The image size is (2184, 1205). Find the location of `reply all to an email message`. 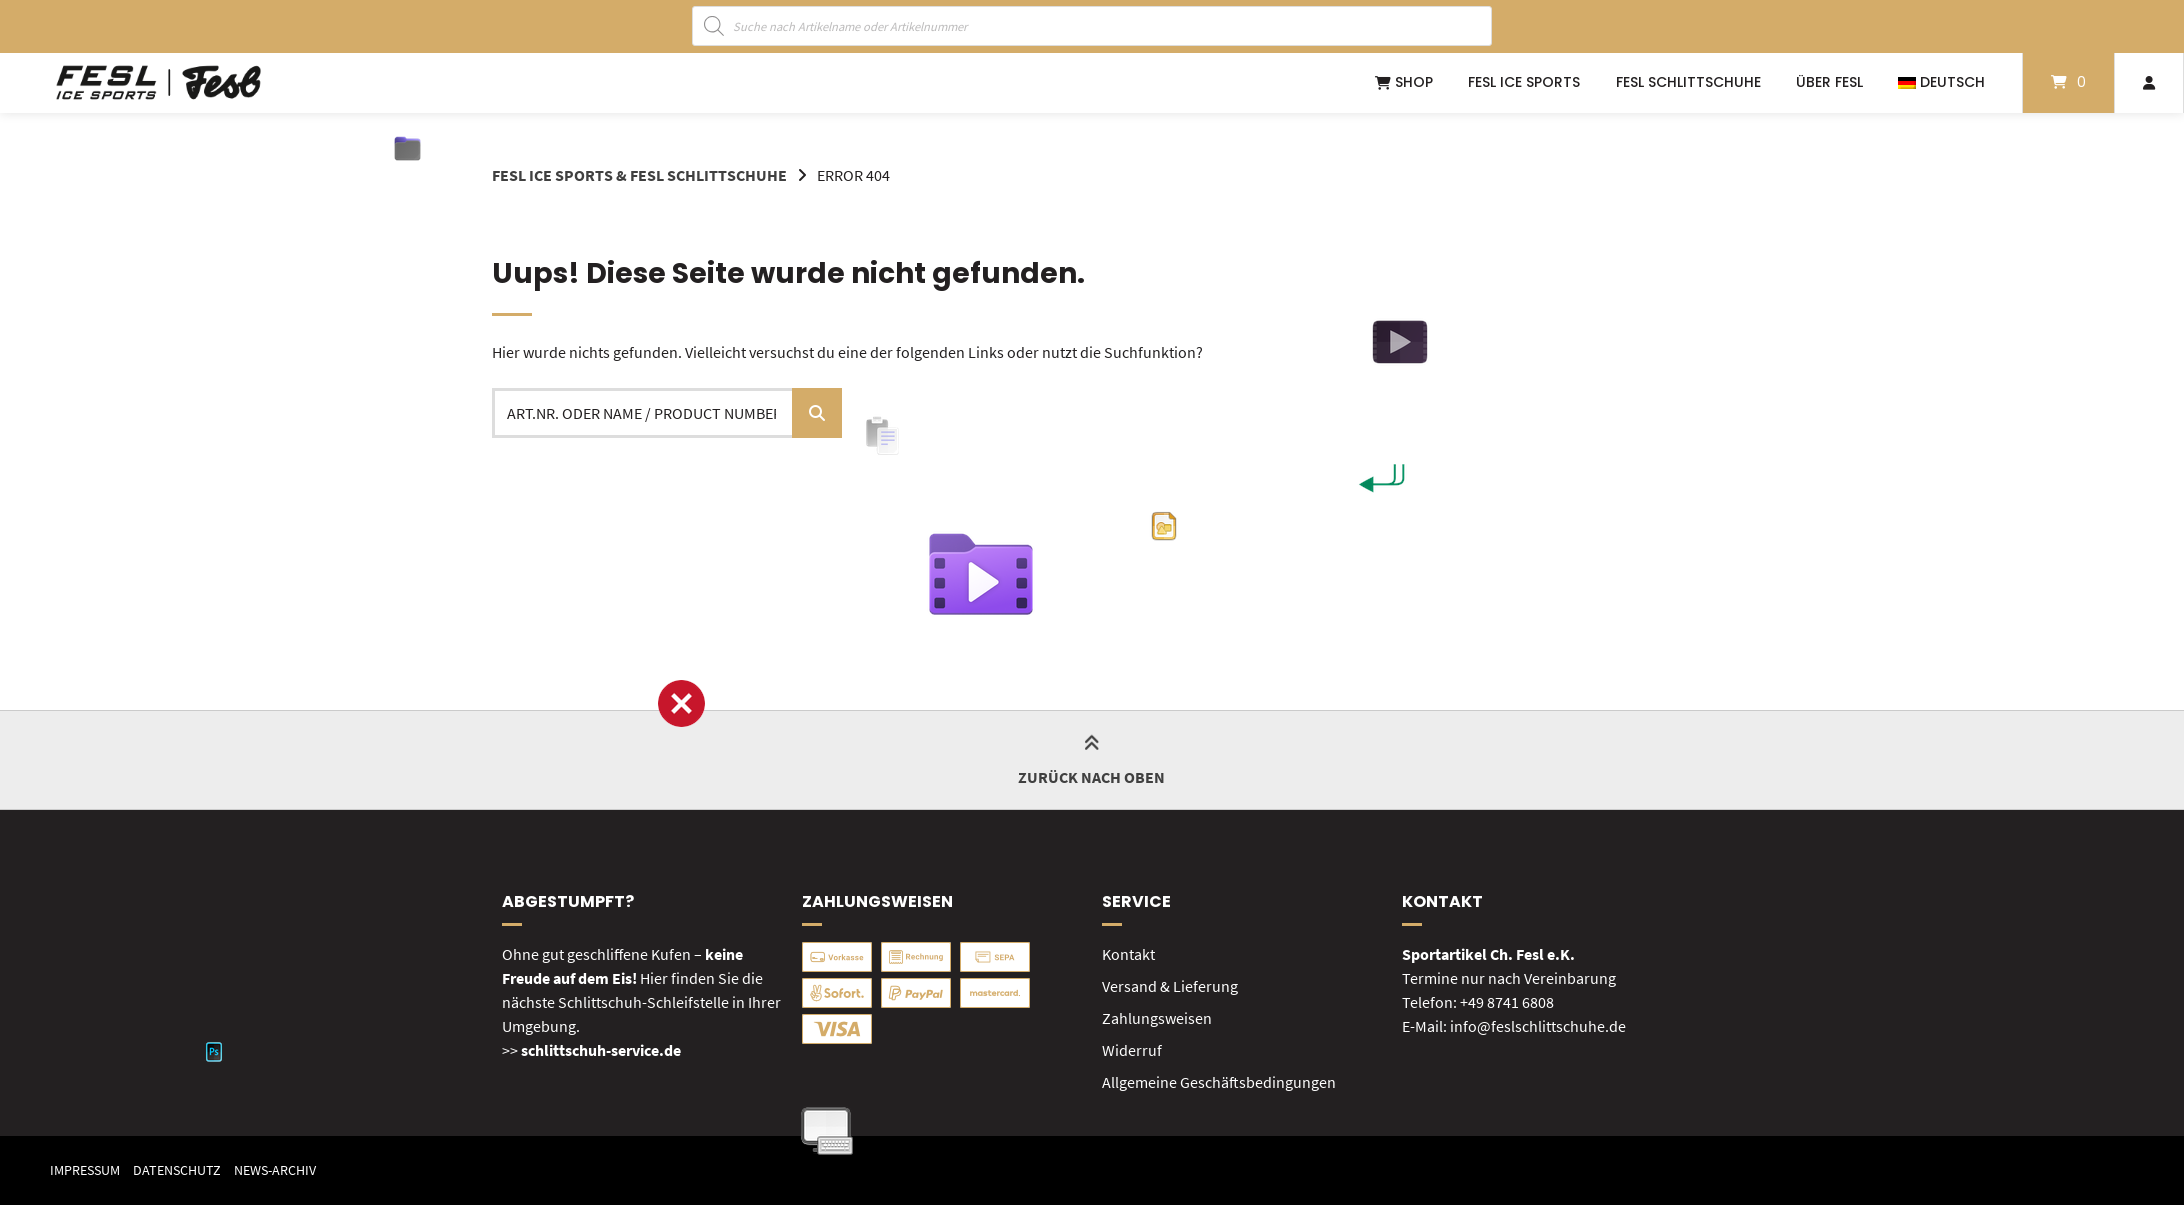

reply all to an email message is located at coordinates (1381, 478).